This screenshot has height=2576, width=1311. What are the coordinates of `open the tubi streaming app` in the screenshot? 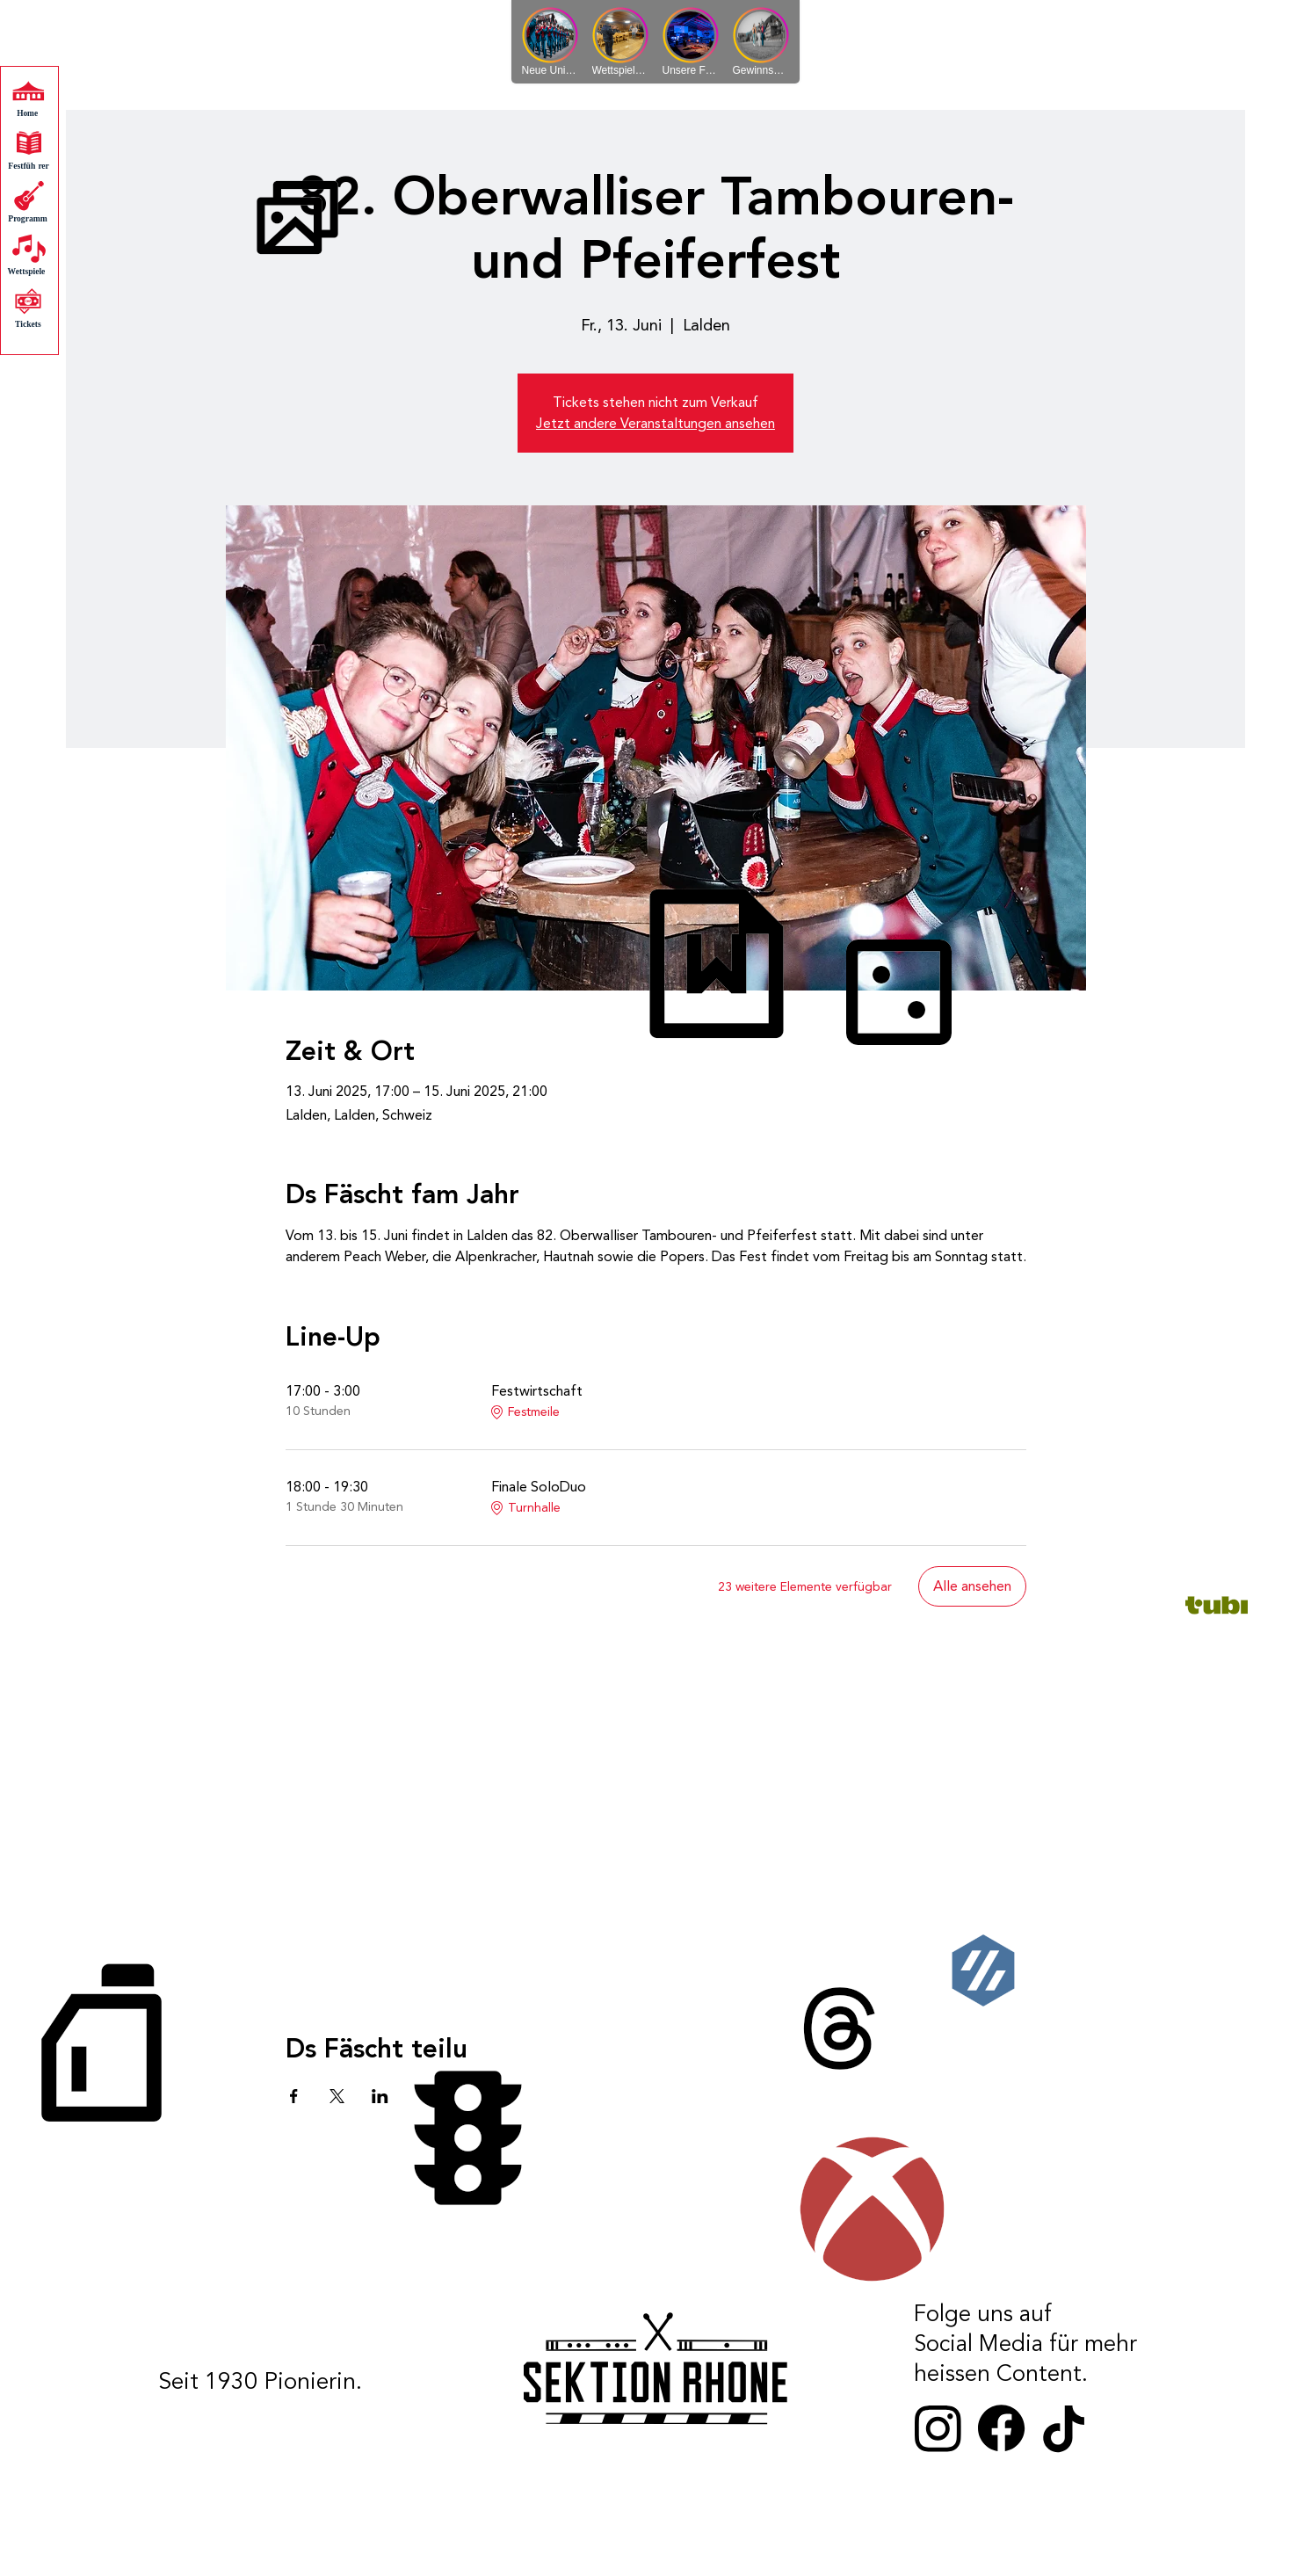 It's located at (1216, 1605).